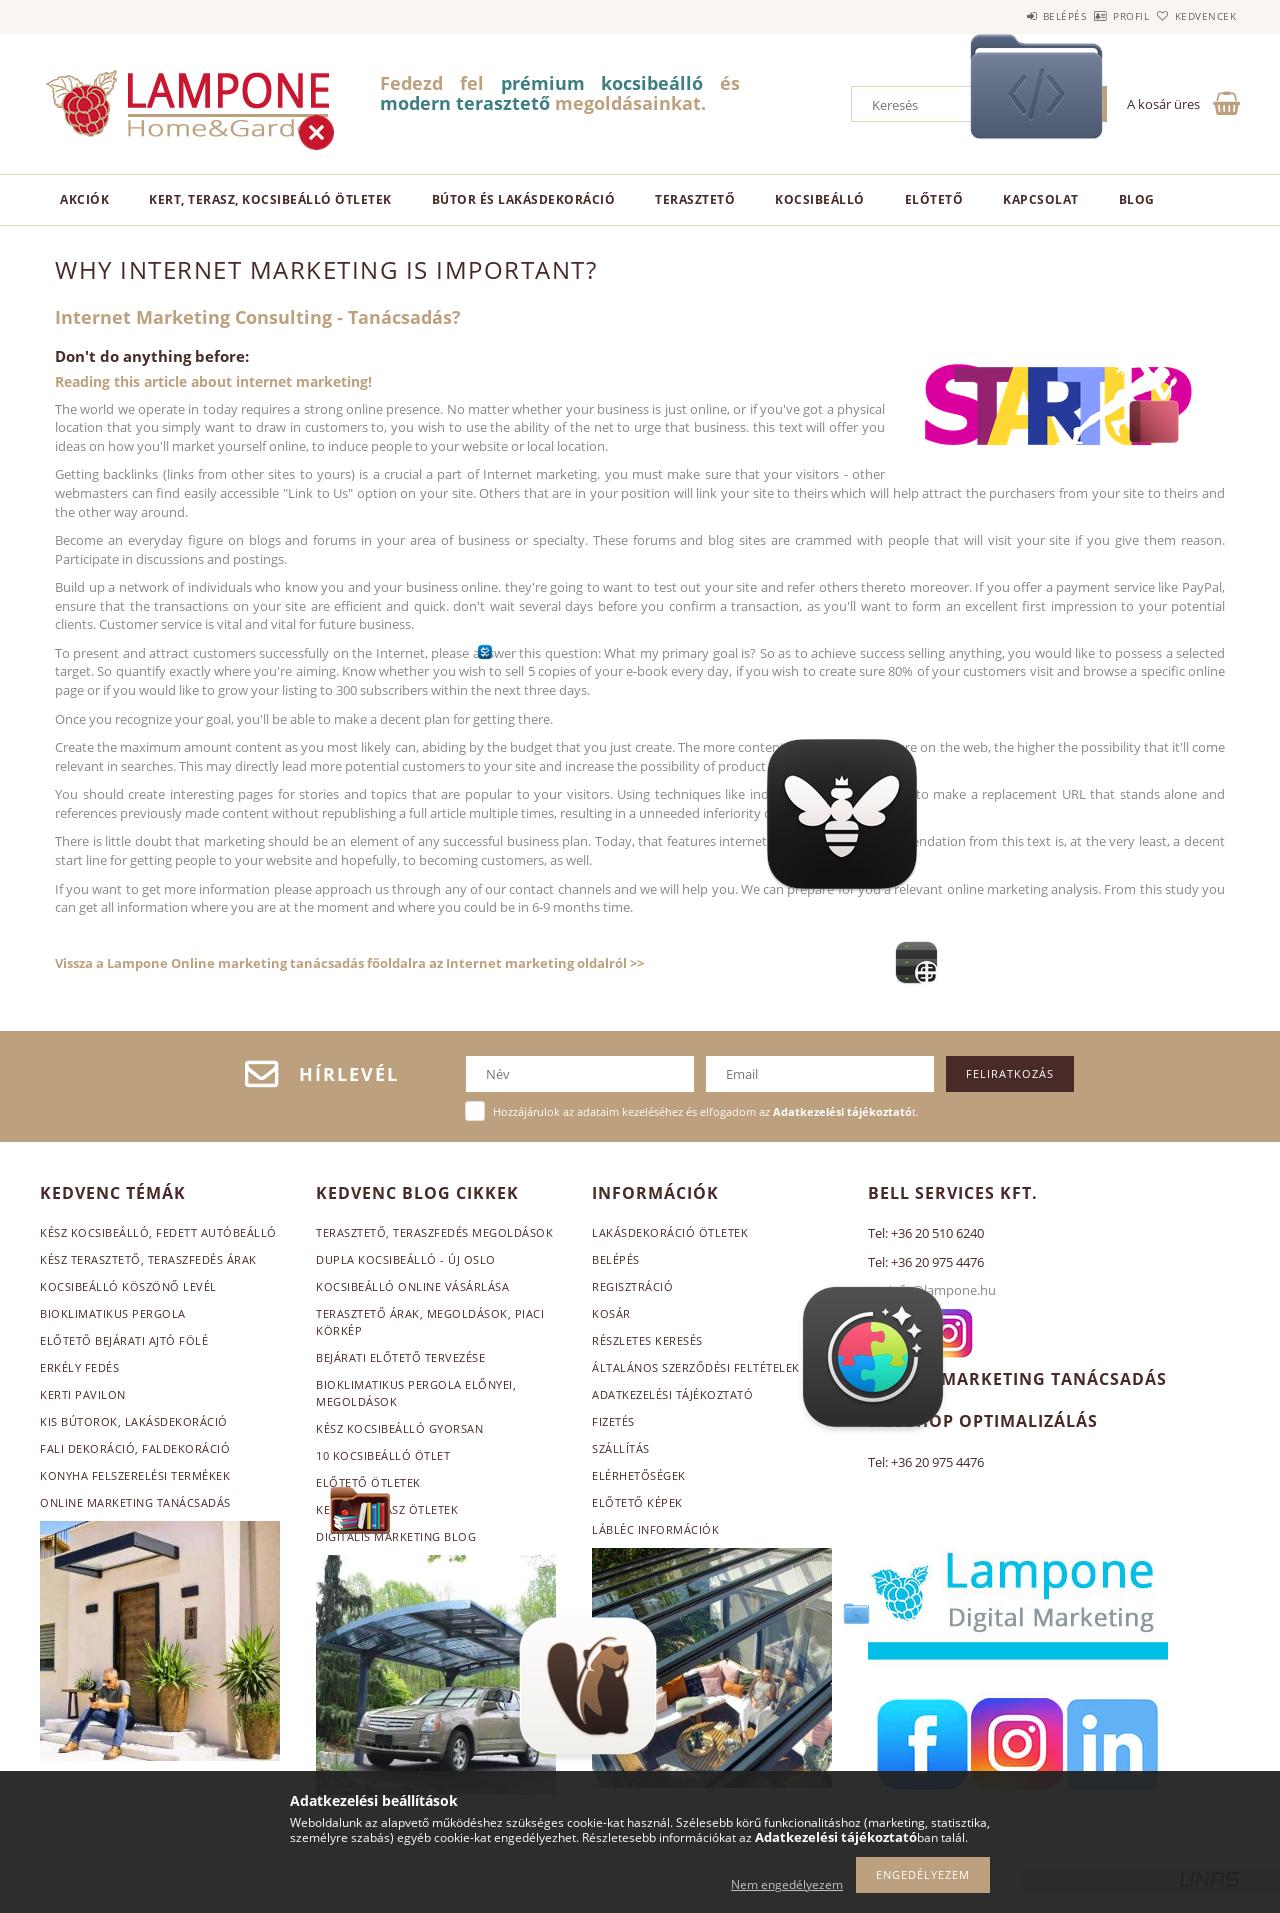 The width and height of the screenshot is (1280, 1913). Describe the element at coordinates (1154, 420) in the screenshot. I see `access desktop folder contents` at that location.